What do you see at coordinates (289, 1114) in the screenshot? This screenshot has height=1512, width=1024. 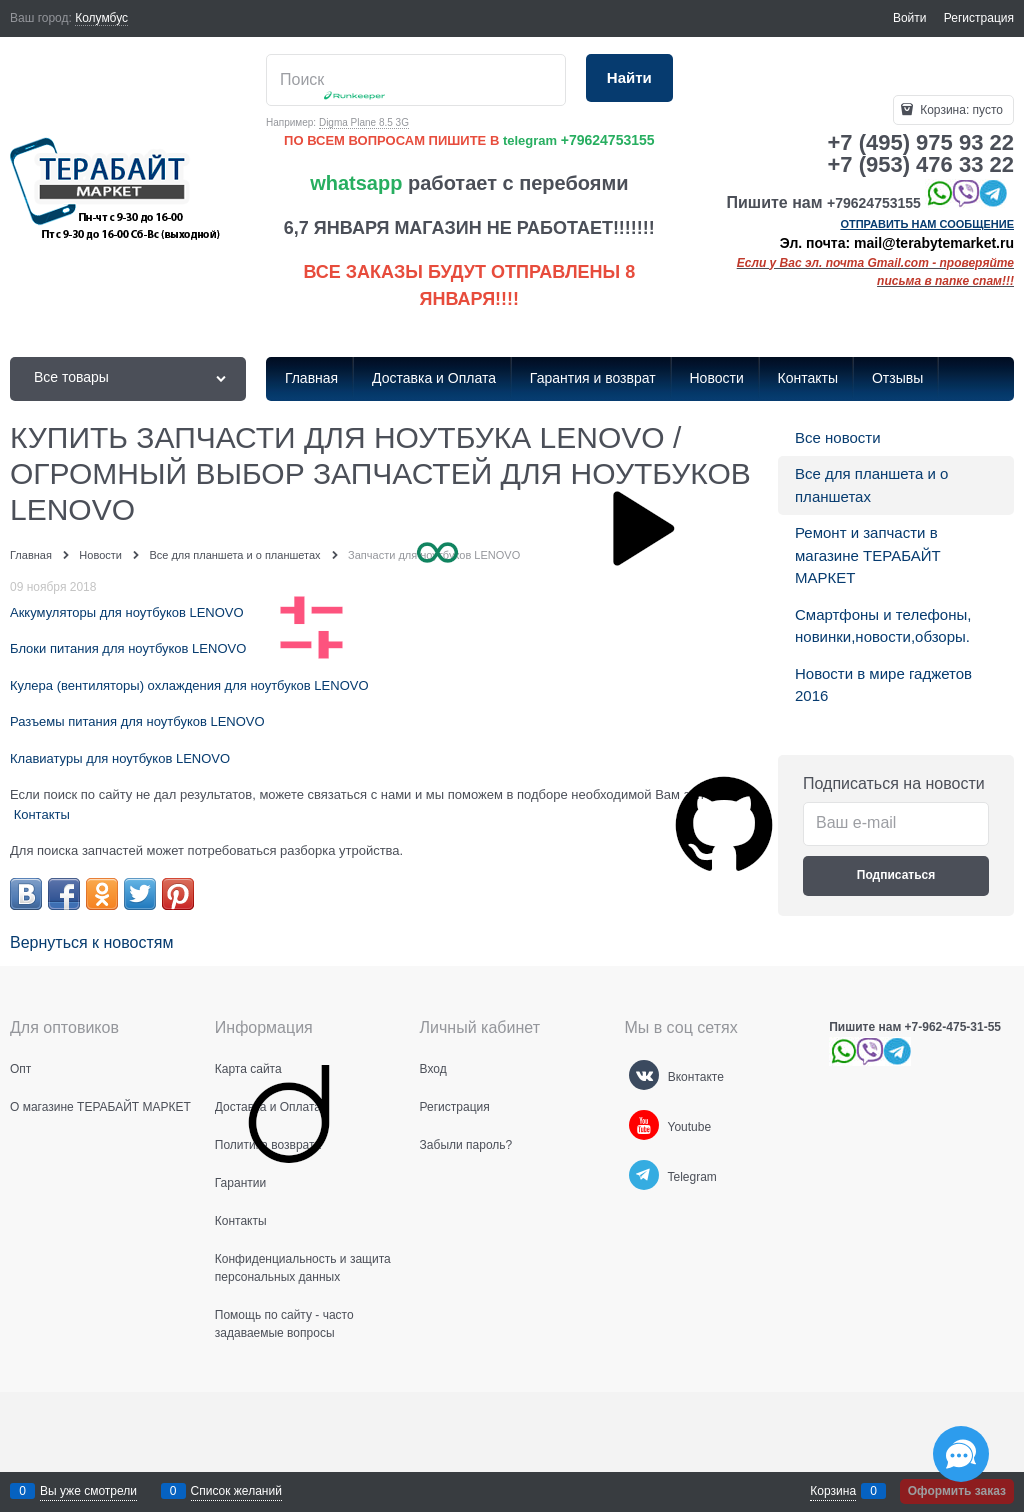 I see `dedge app or service logo` at bounding box center [289, 1114].